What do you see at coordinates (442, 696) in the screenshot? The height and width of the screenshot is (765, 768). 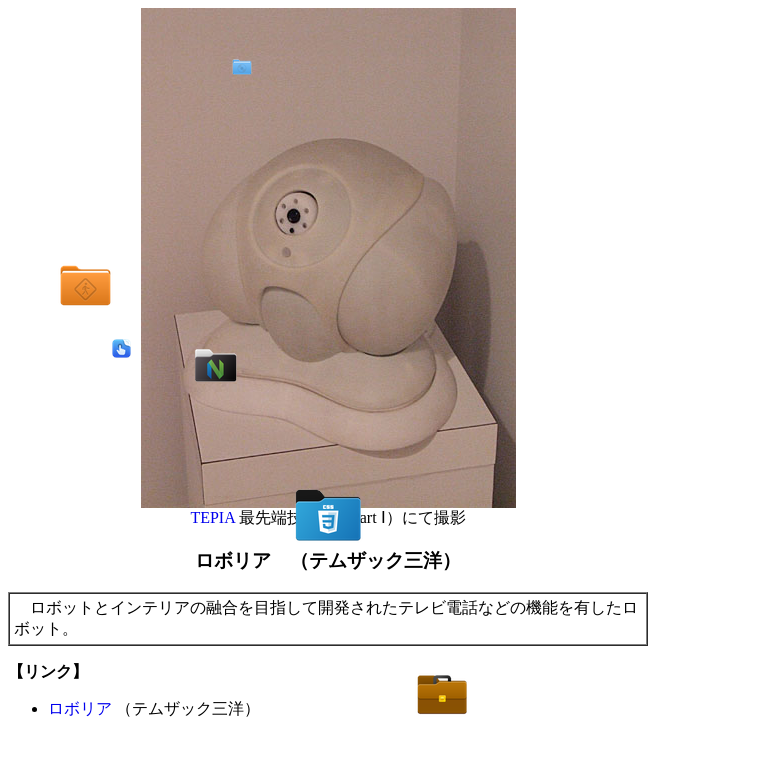 I see `open work or business documents folder` at bounding box center [442, 696].